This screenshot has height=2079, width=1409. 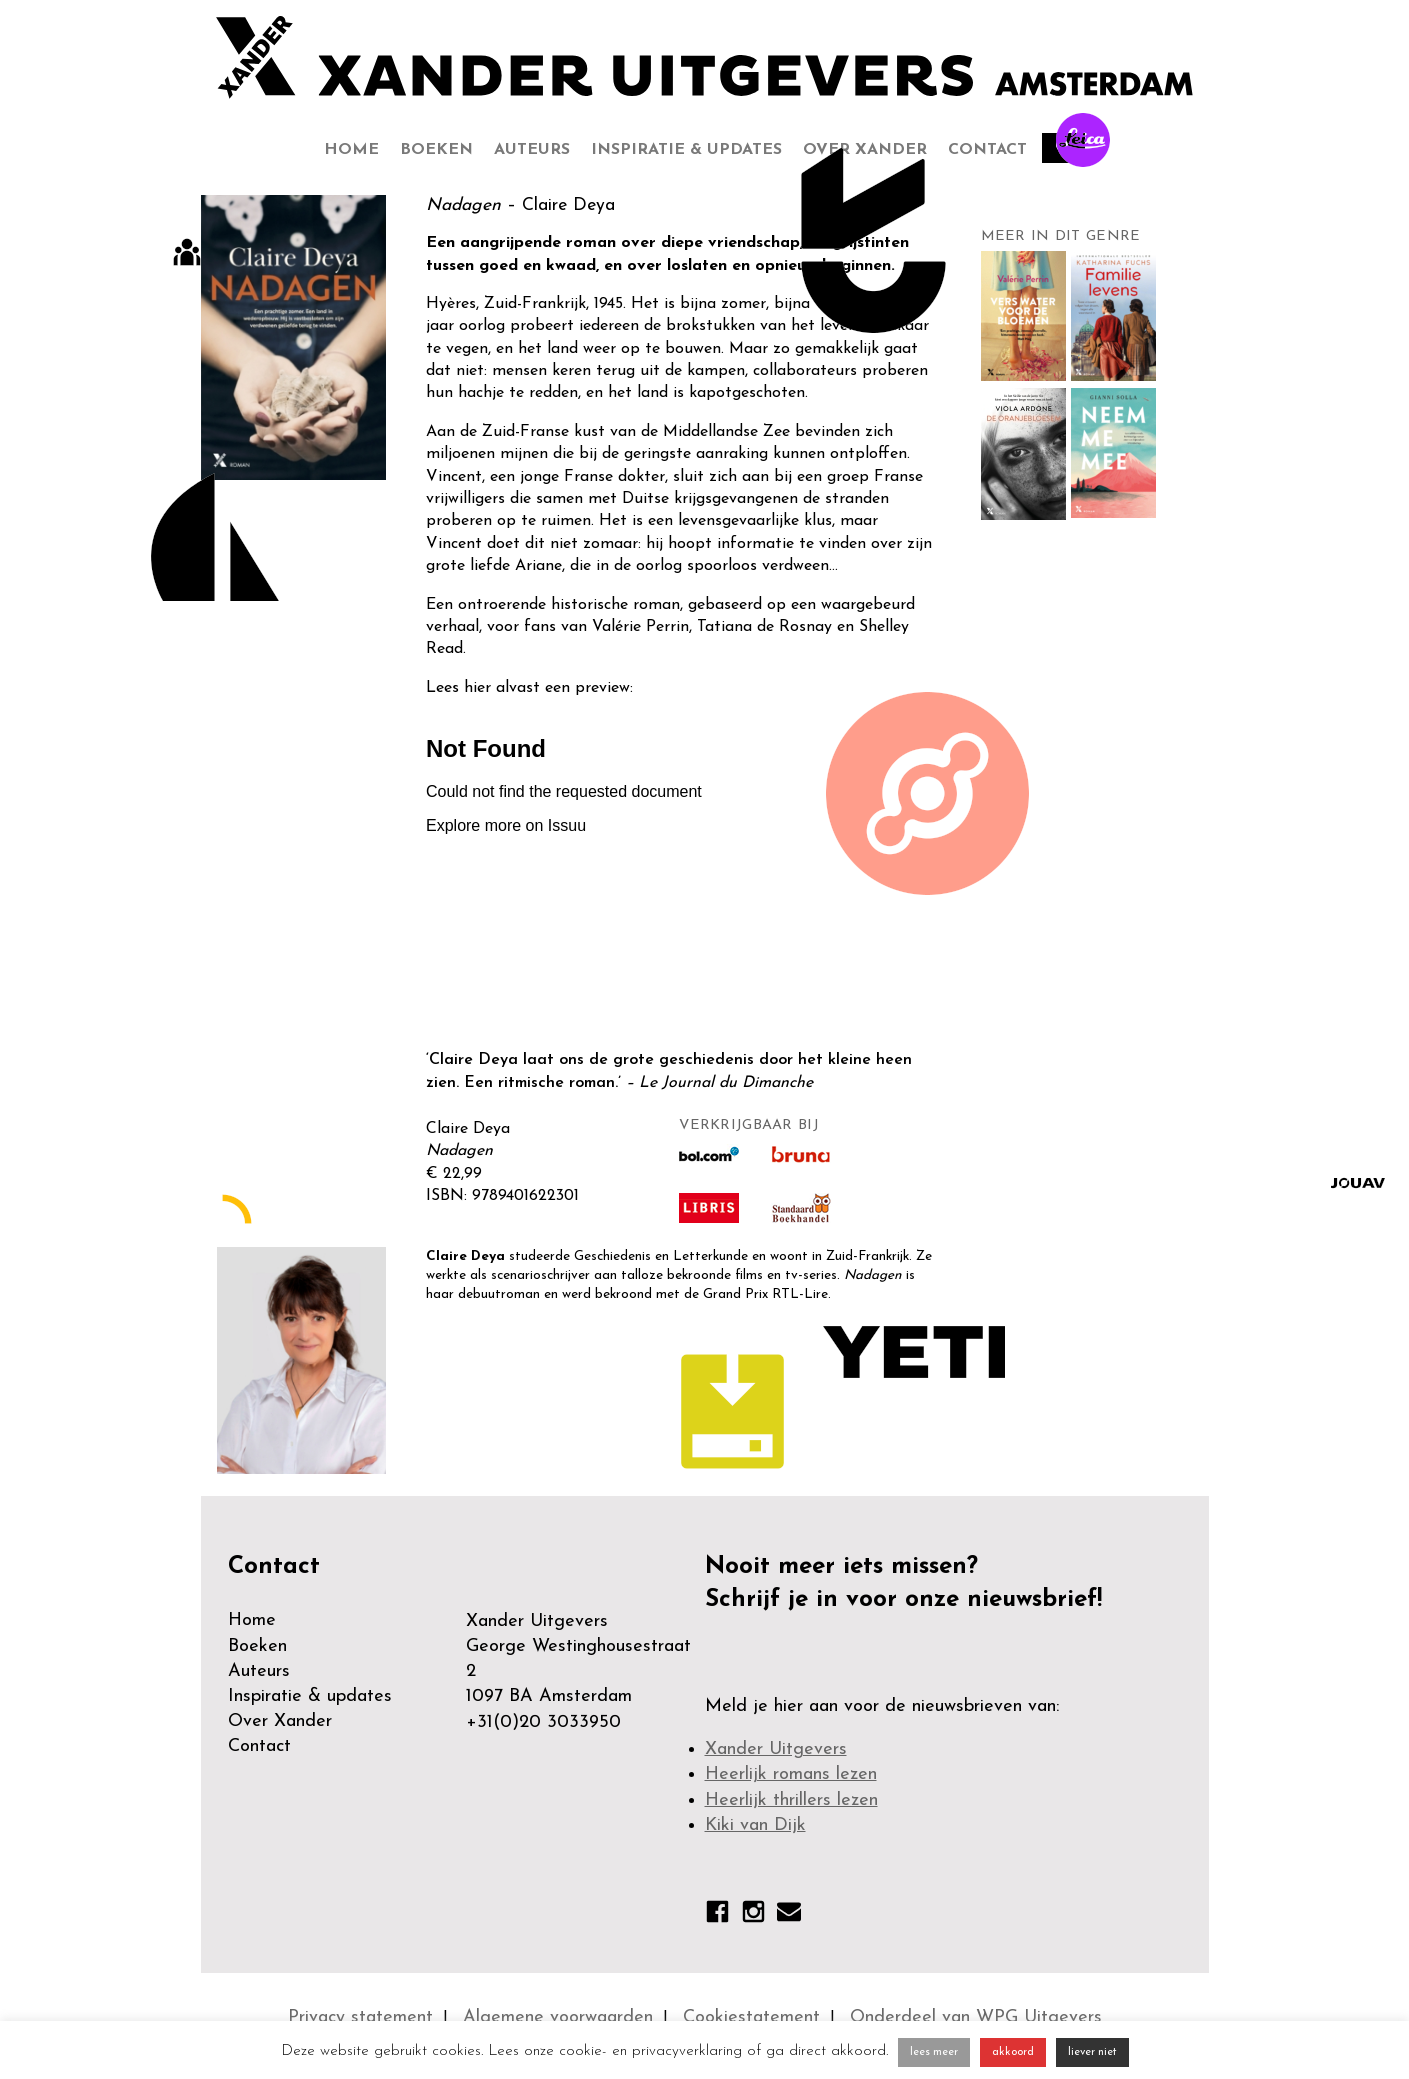 I want to click on open the Helium network app, so click(x=927, y=793).